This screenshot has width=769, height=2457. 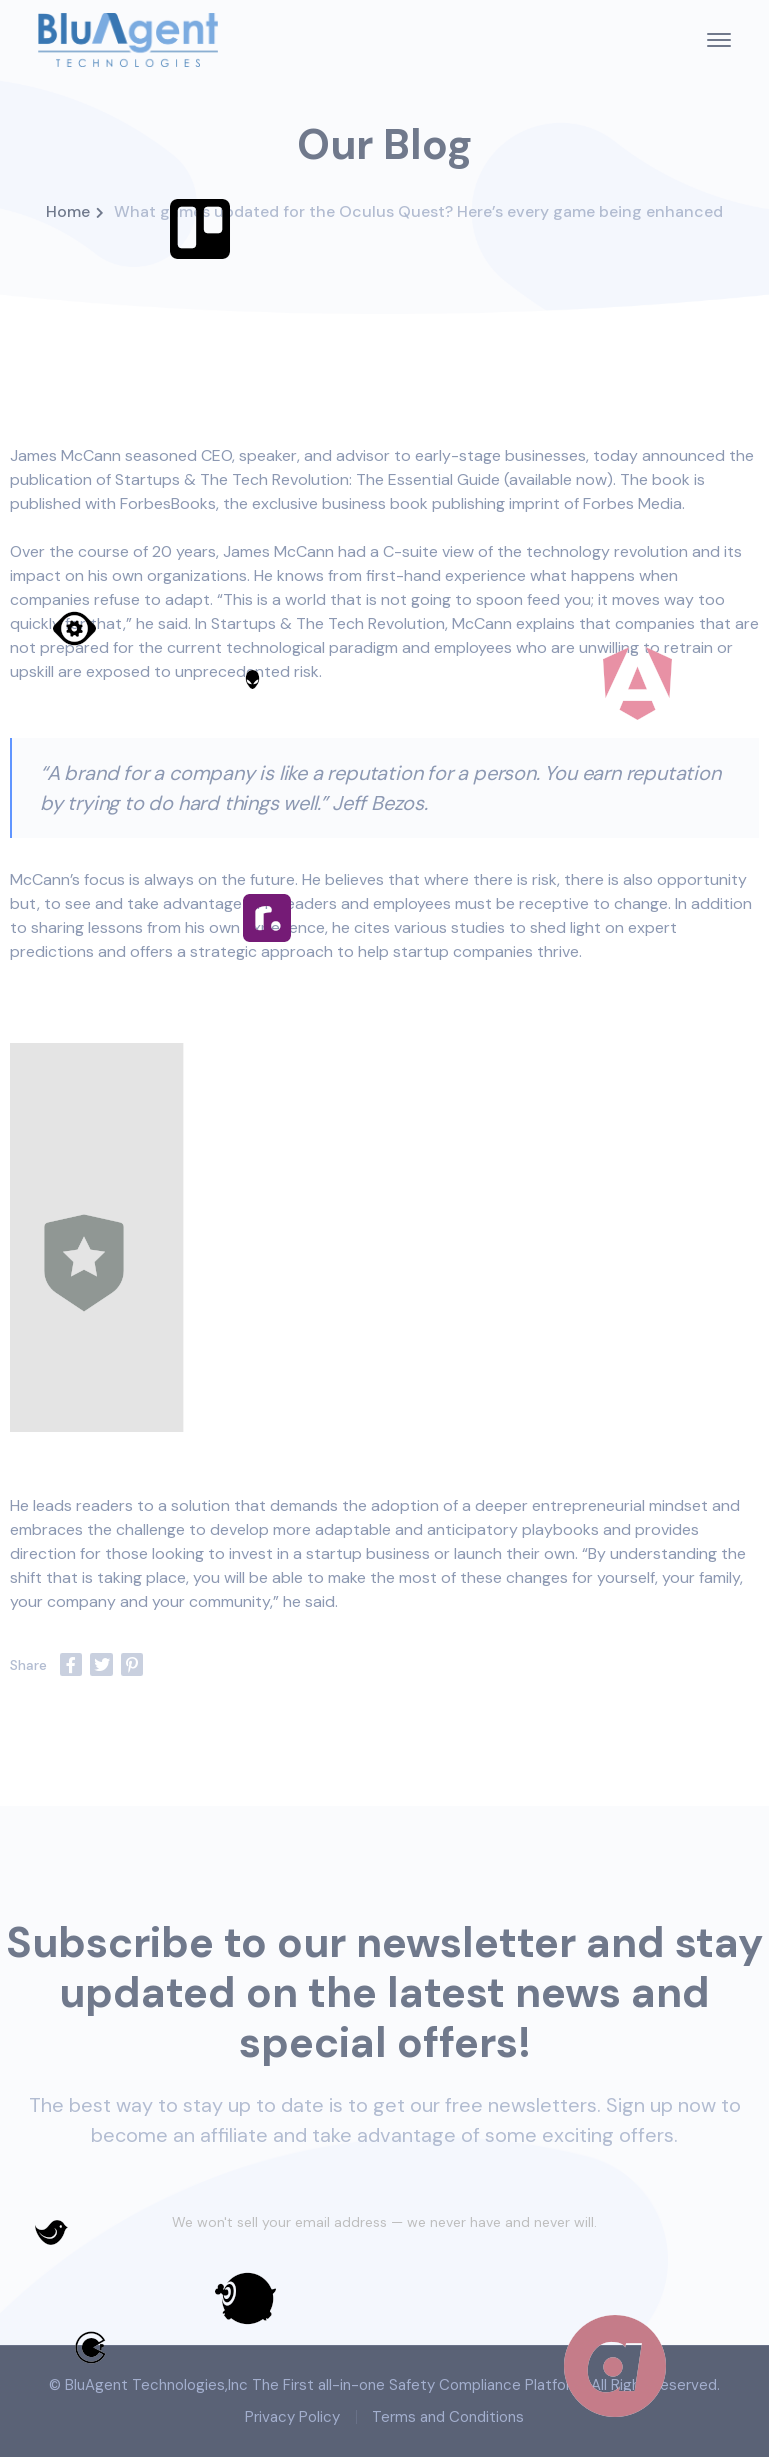 I want to click on phabricator code review and project management platform logo, so click(x=74, y=628).